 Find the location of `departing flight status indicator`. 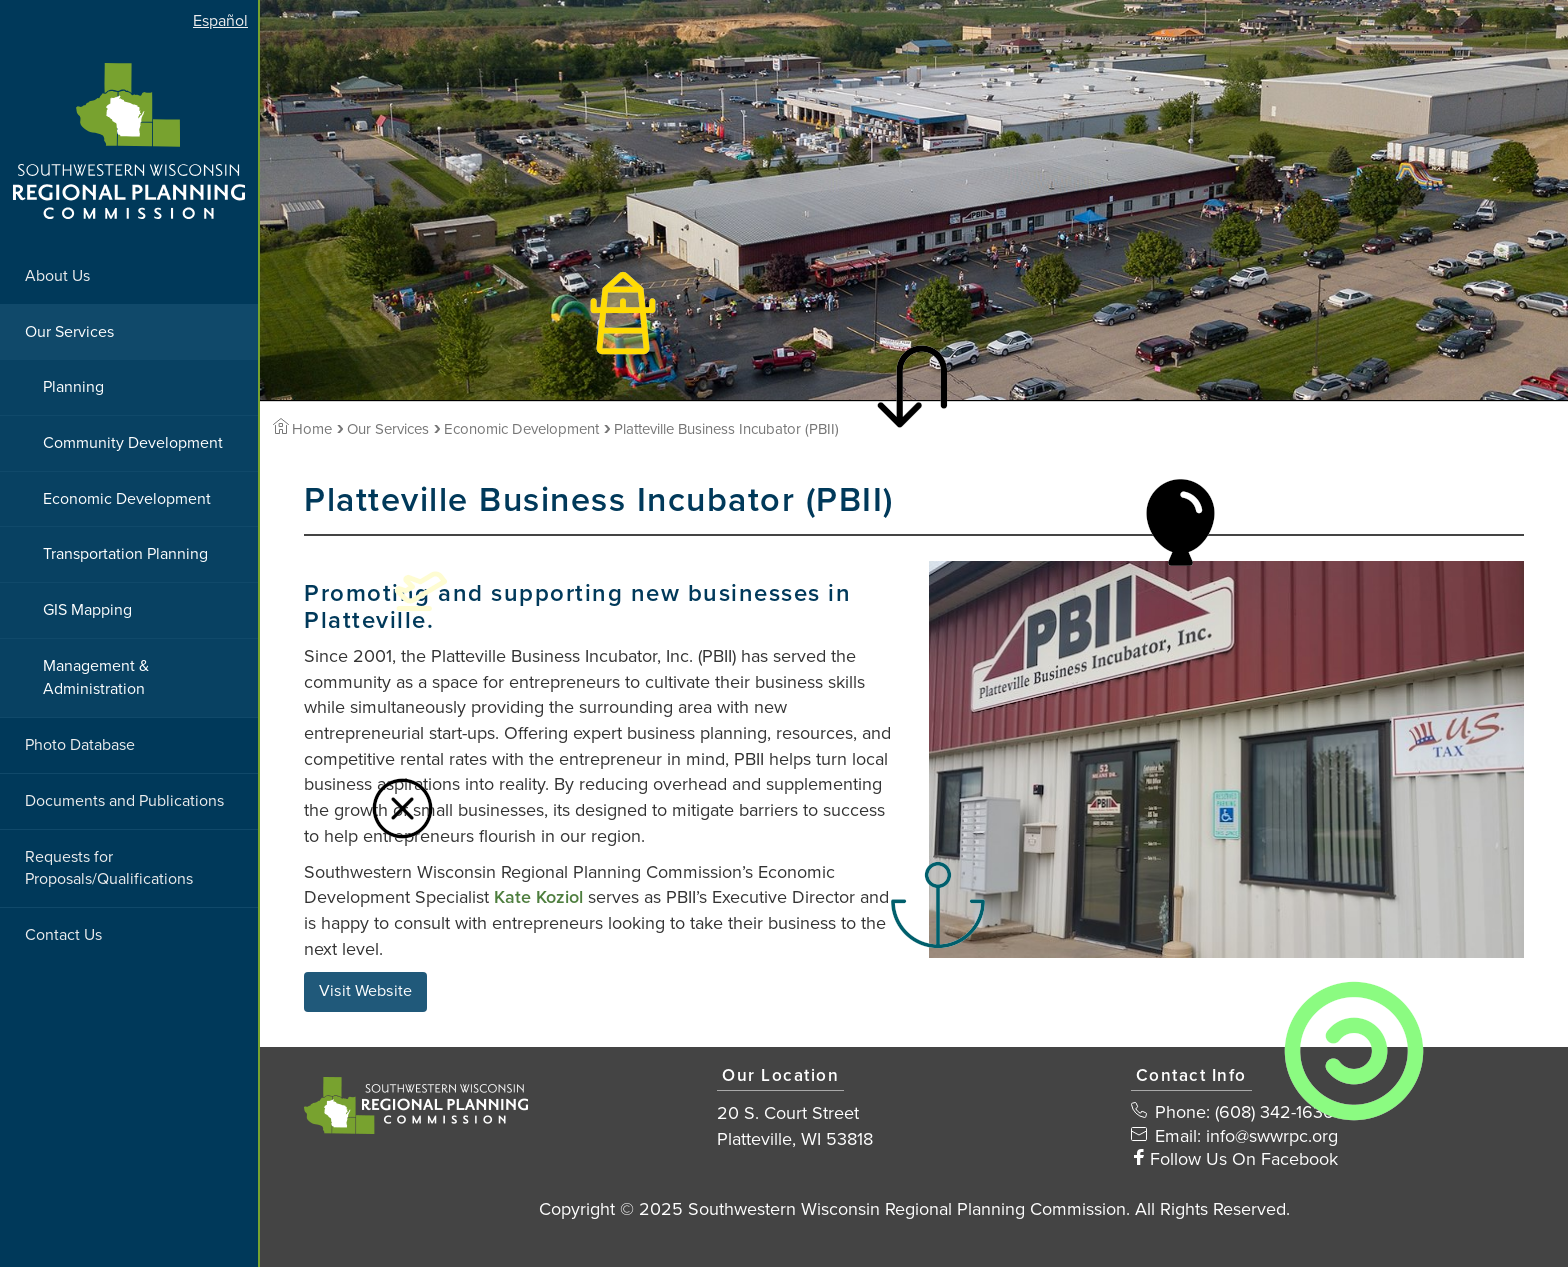

departing flight status indicator is located at coordinates (421, 590).